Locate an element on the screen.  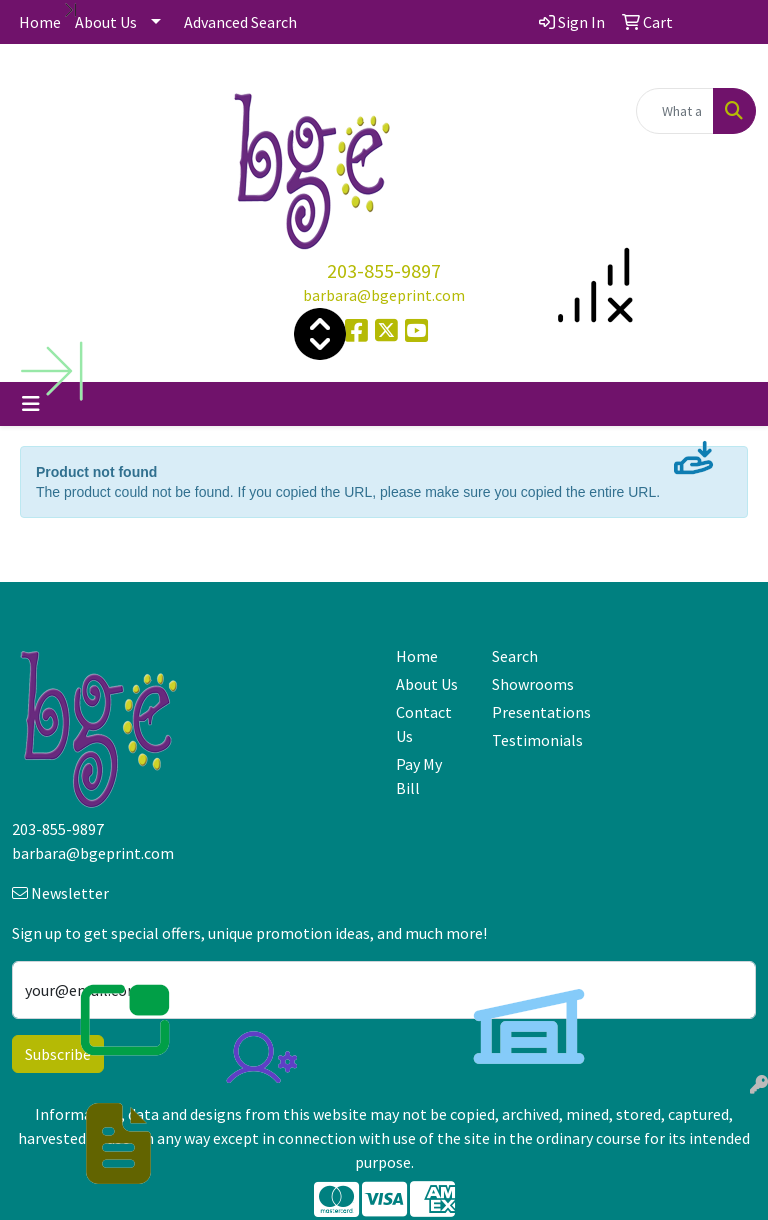
go to end or last item is located at coordinates (53, 371).